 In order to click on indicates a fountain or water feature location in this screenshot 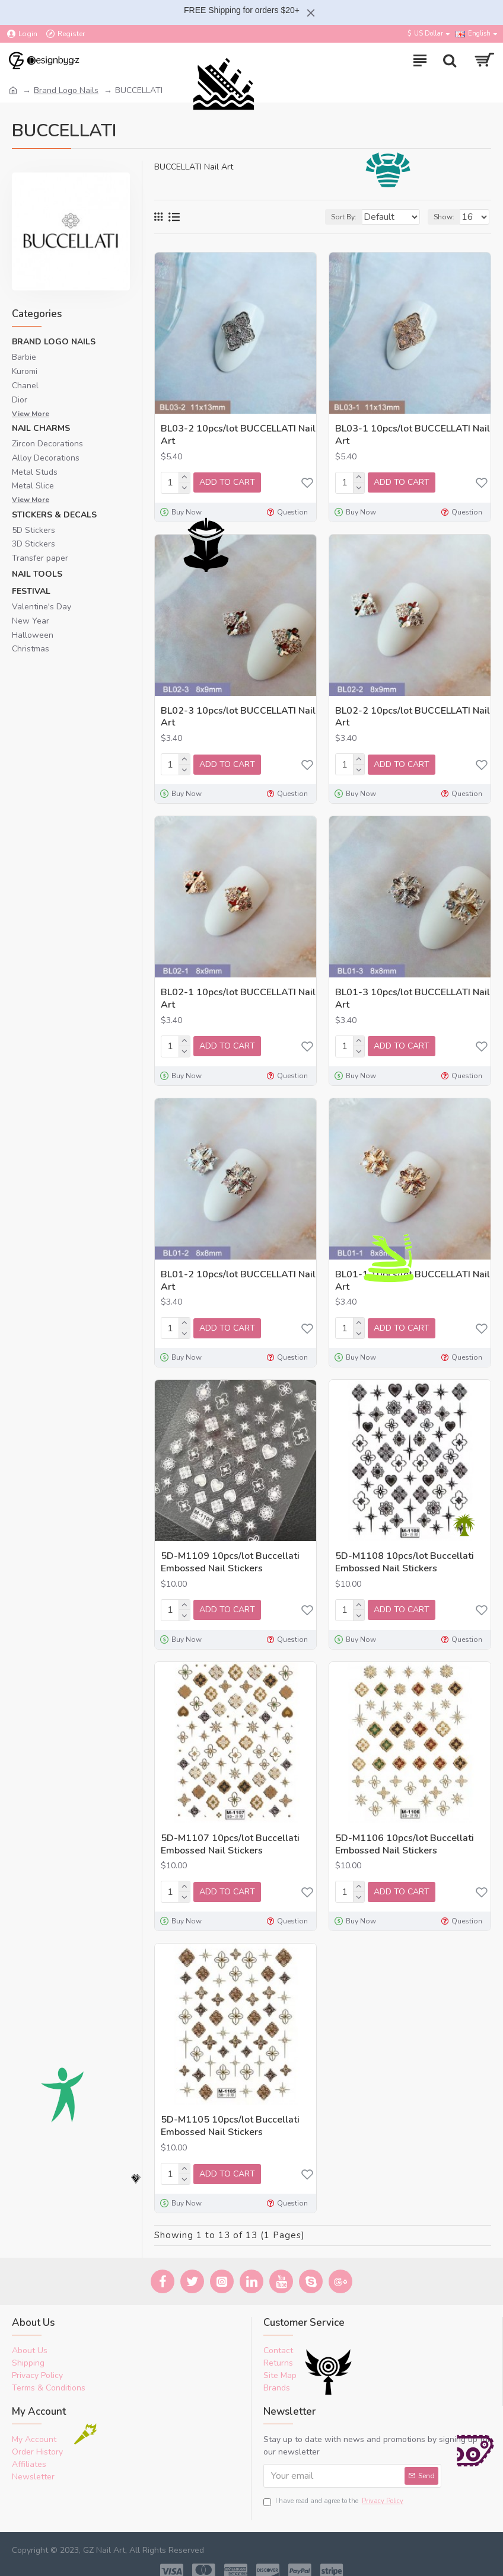, I will do `click(464, 1524)`.